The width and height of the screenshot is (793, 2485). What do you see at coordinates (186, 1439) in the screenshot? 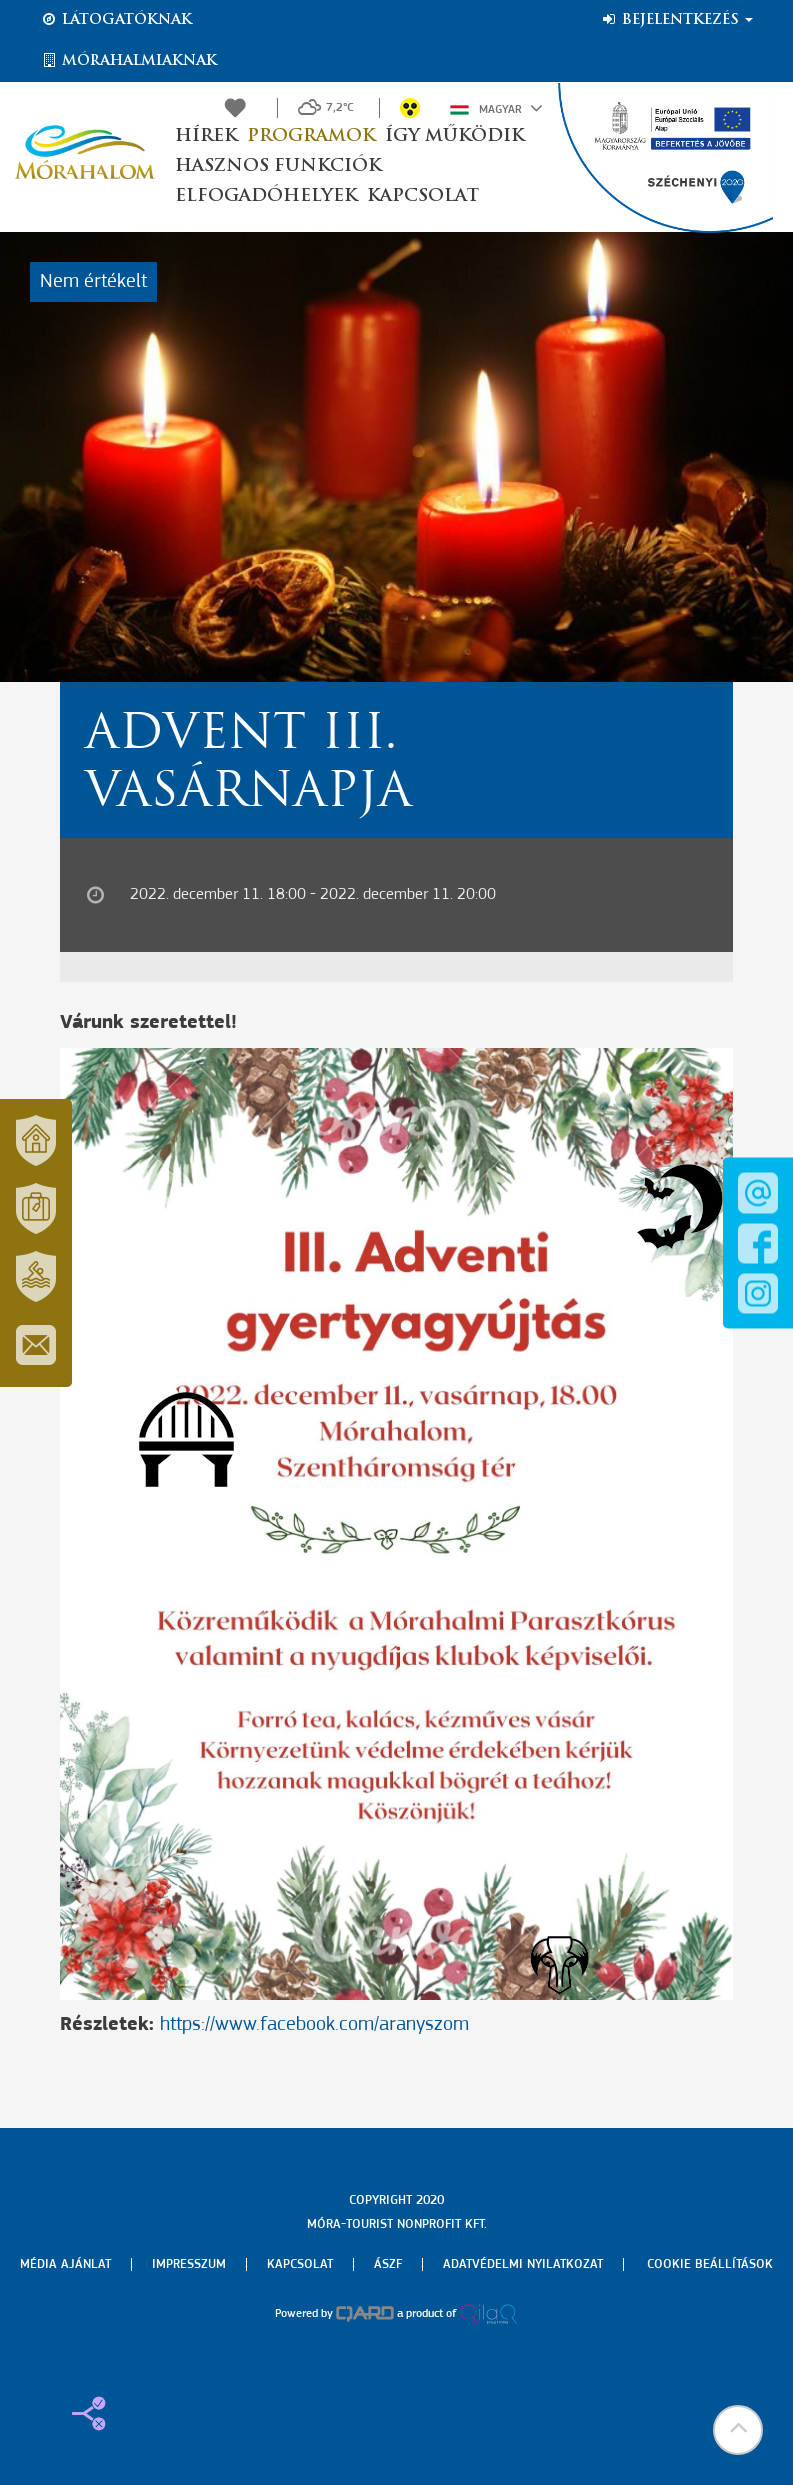
I see `navigate to bridges or infrastructure on a map` at bounding box center [186, 1439].